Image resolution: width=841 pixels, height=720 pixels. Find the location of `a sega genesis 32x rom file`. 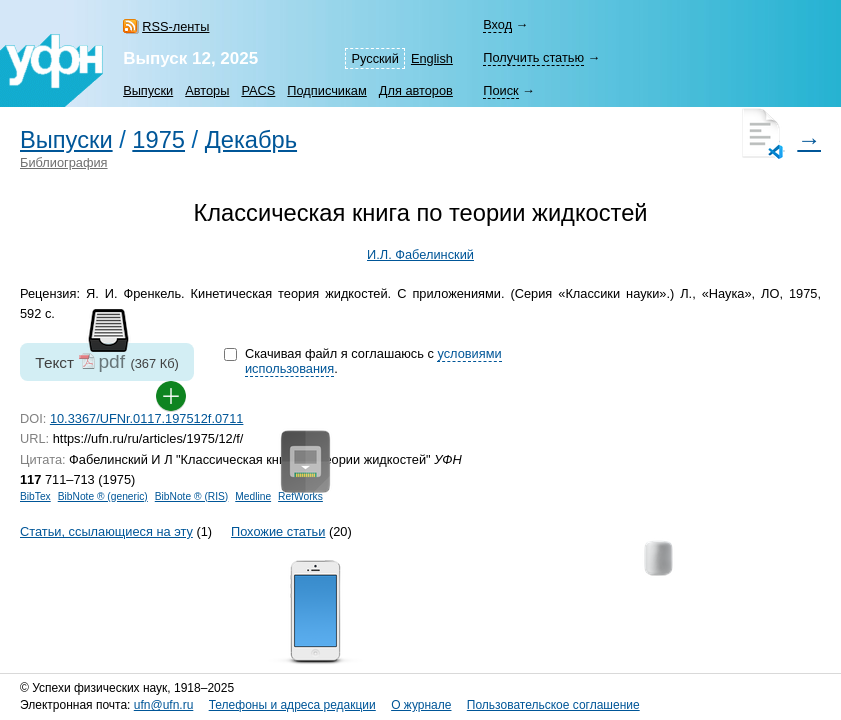

a sega genesis 32x rom file is located at coordinates (305, 461).